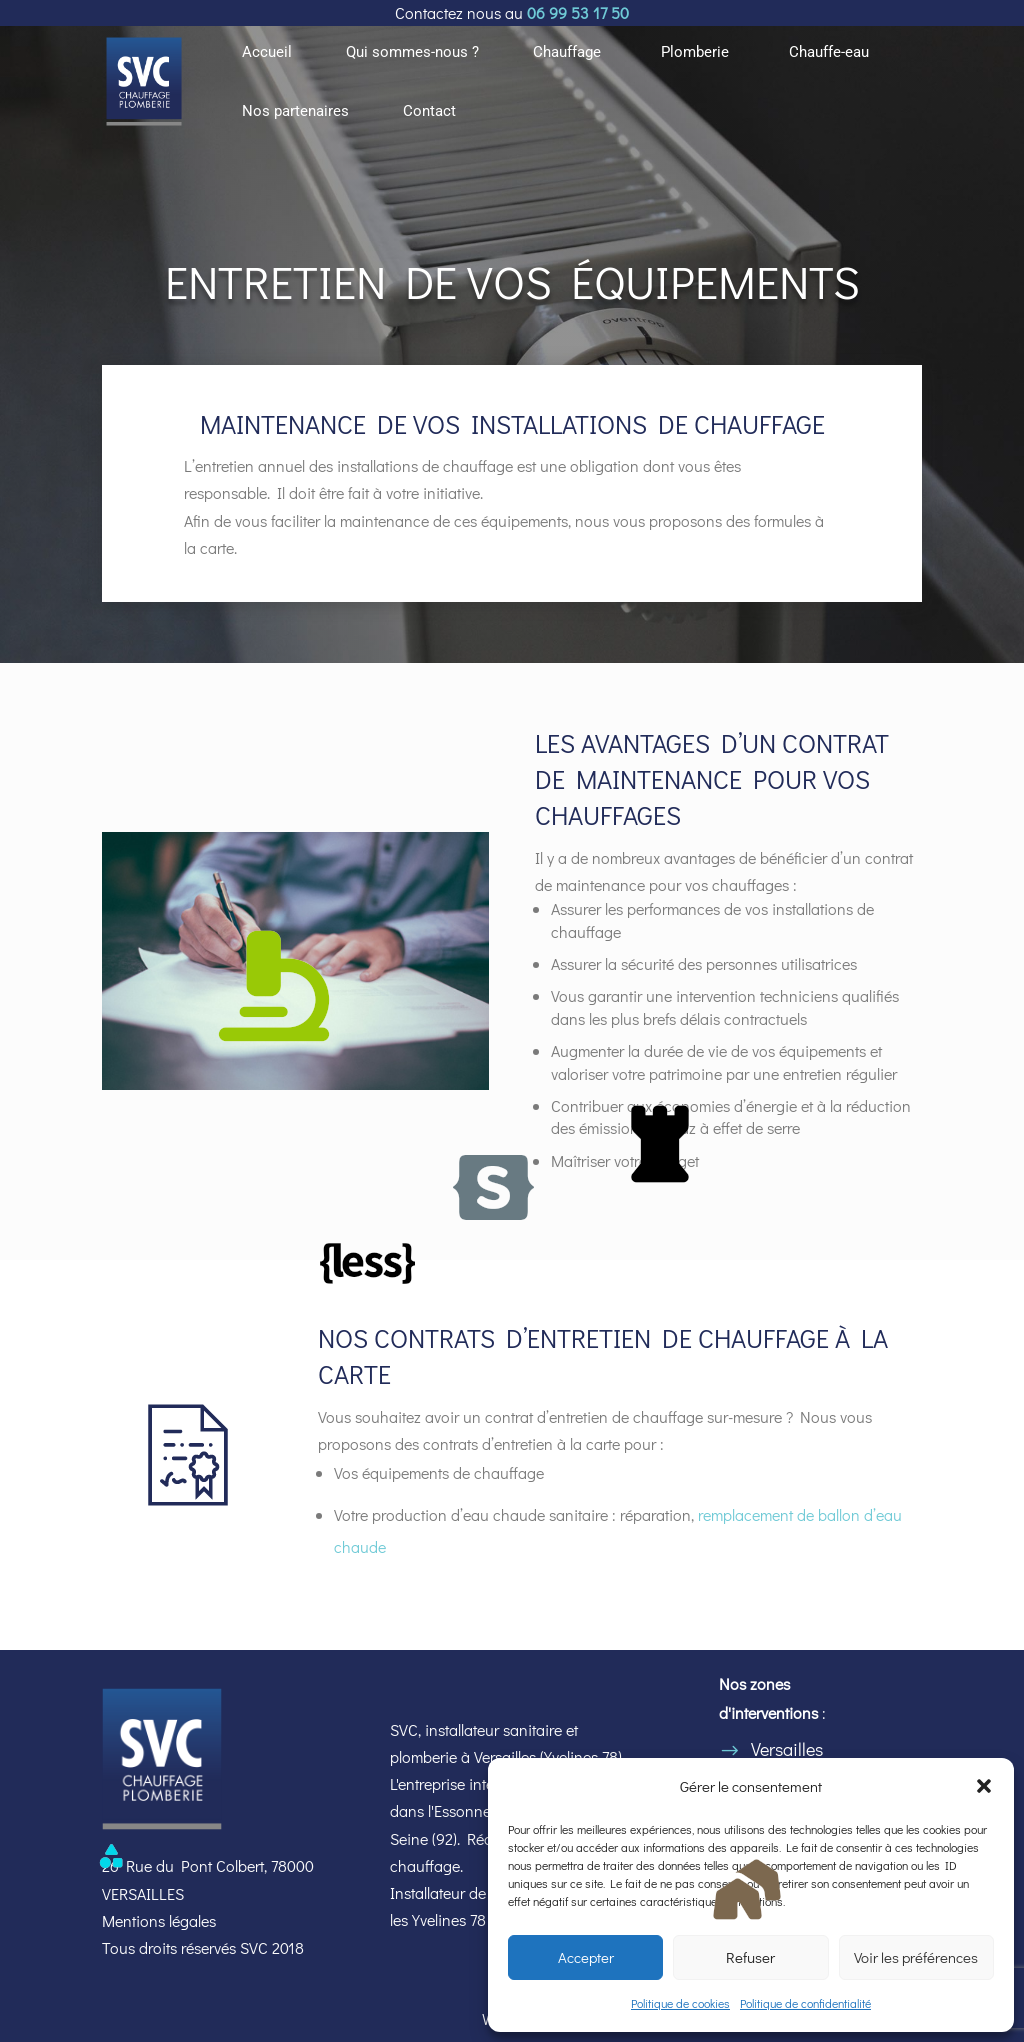 The height and width of the screenshot is (2042, 1024). I want to click on less css preprocessor logo, so click(367, 1263).